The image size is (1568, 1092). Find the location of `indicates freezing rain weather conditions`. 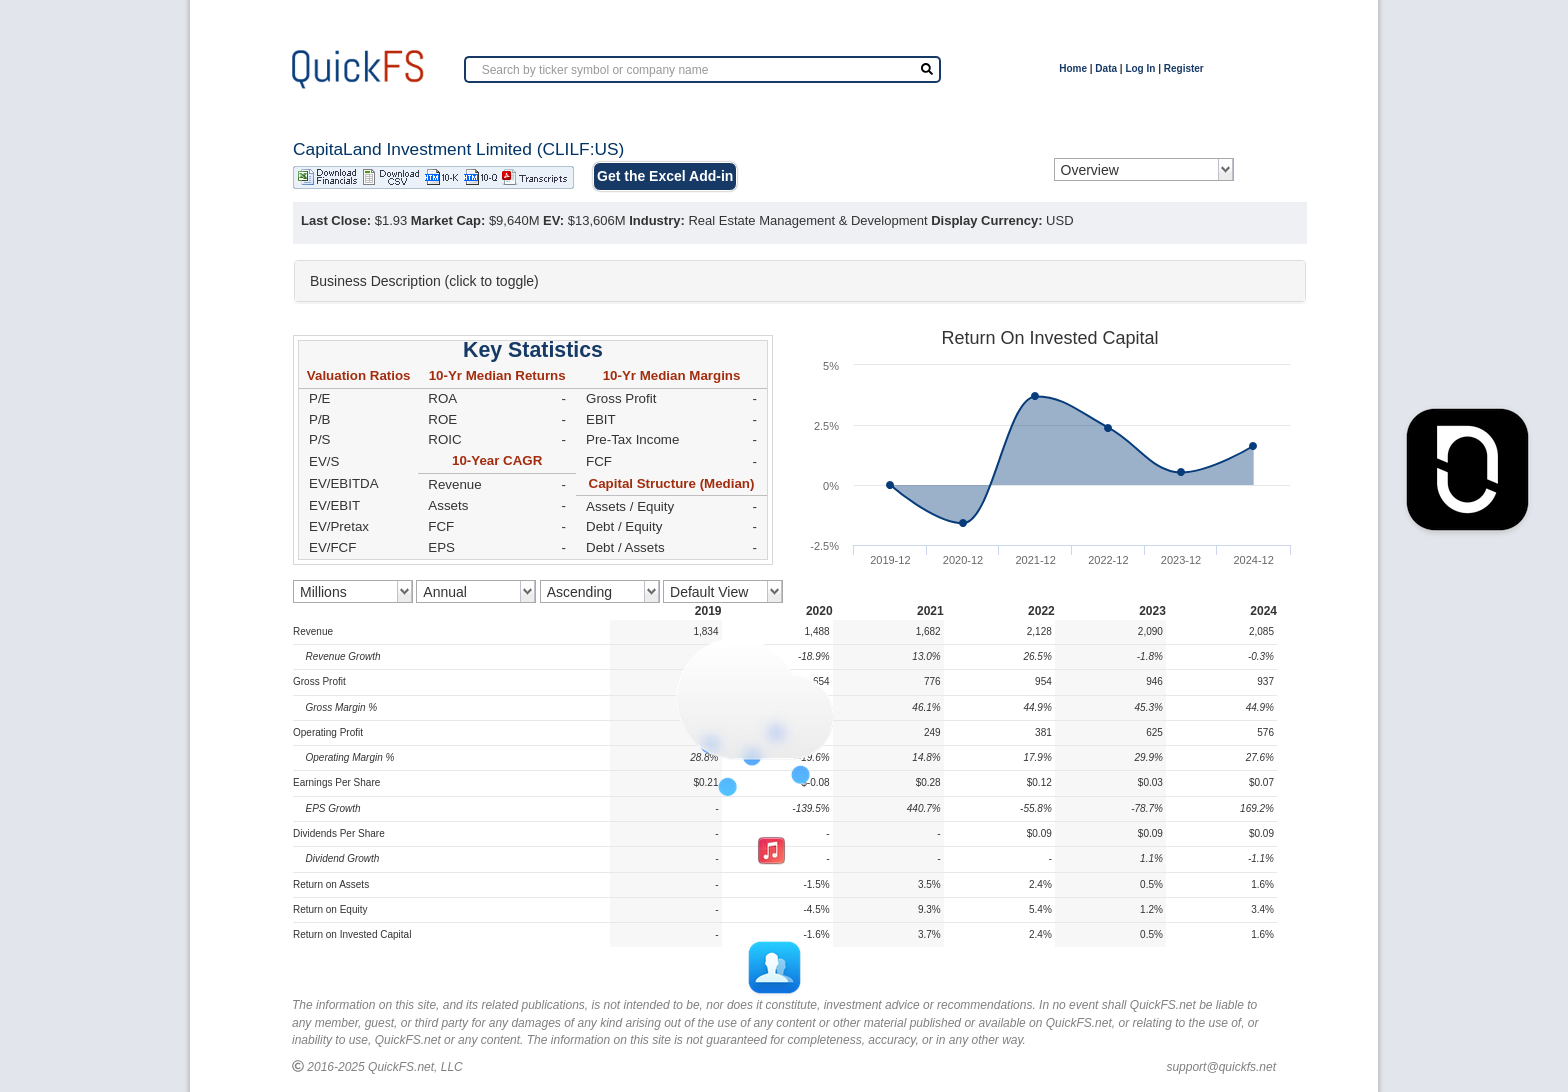

indicates freezing rain weather conditions is located at coordinates (755, 717).